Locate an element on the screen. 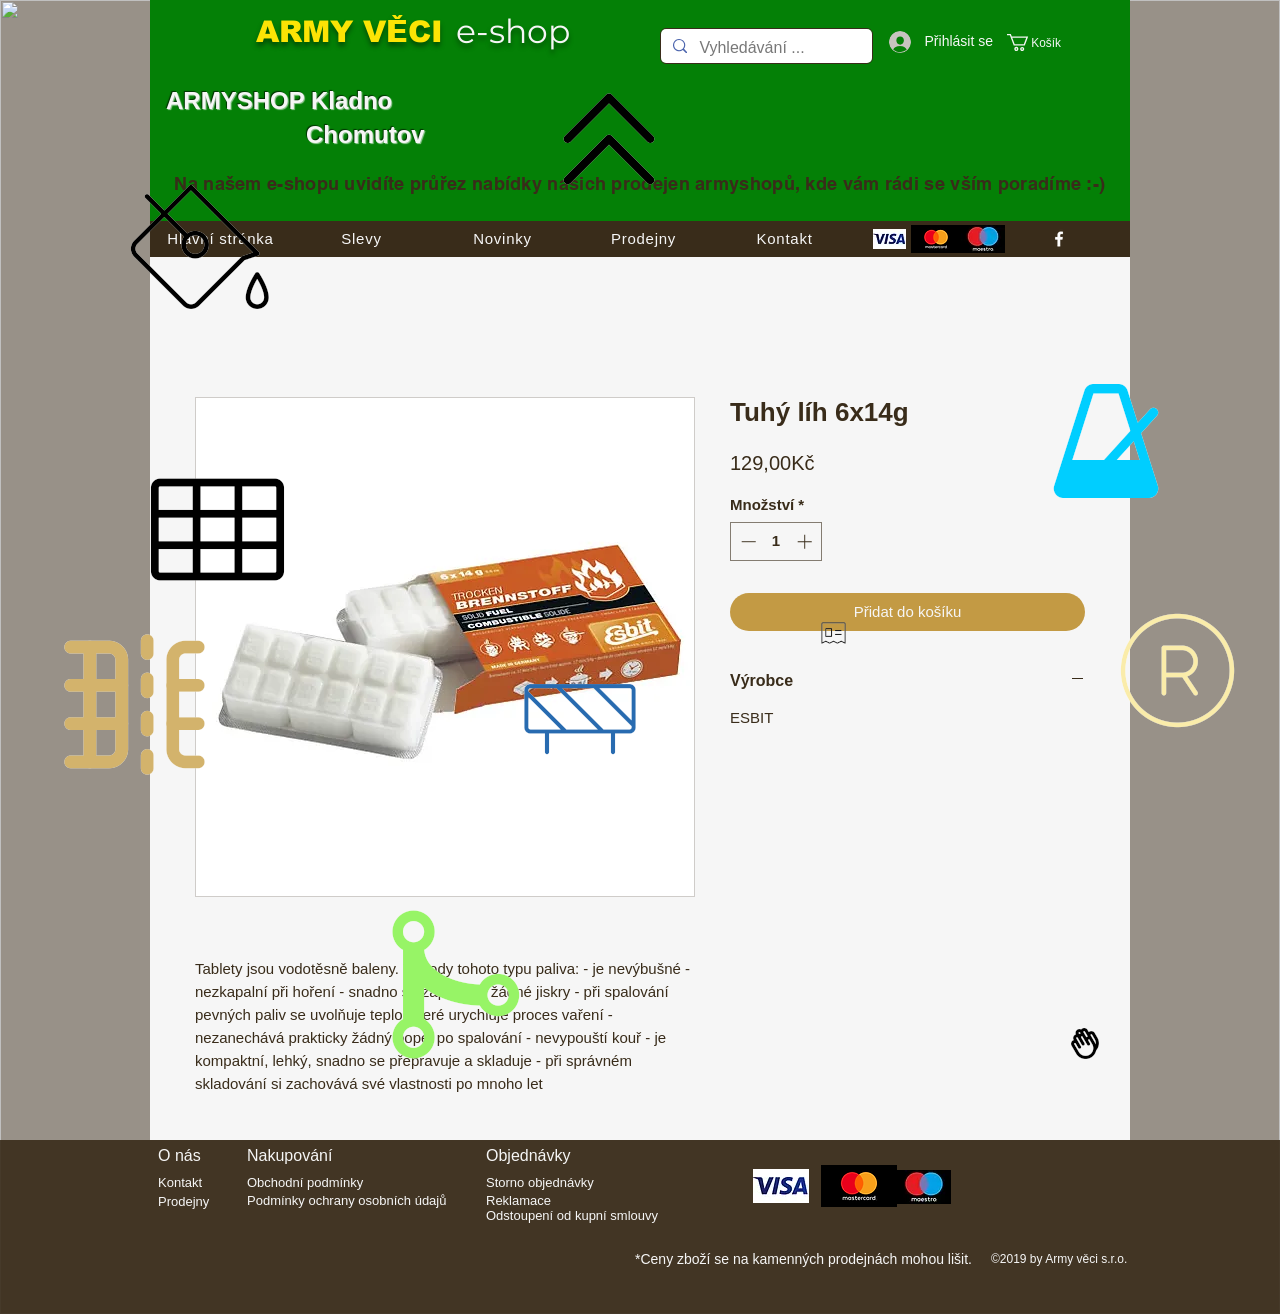 The image size is (1280, 1314). fill an area with a selected color is located at coordinates (197, 251).